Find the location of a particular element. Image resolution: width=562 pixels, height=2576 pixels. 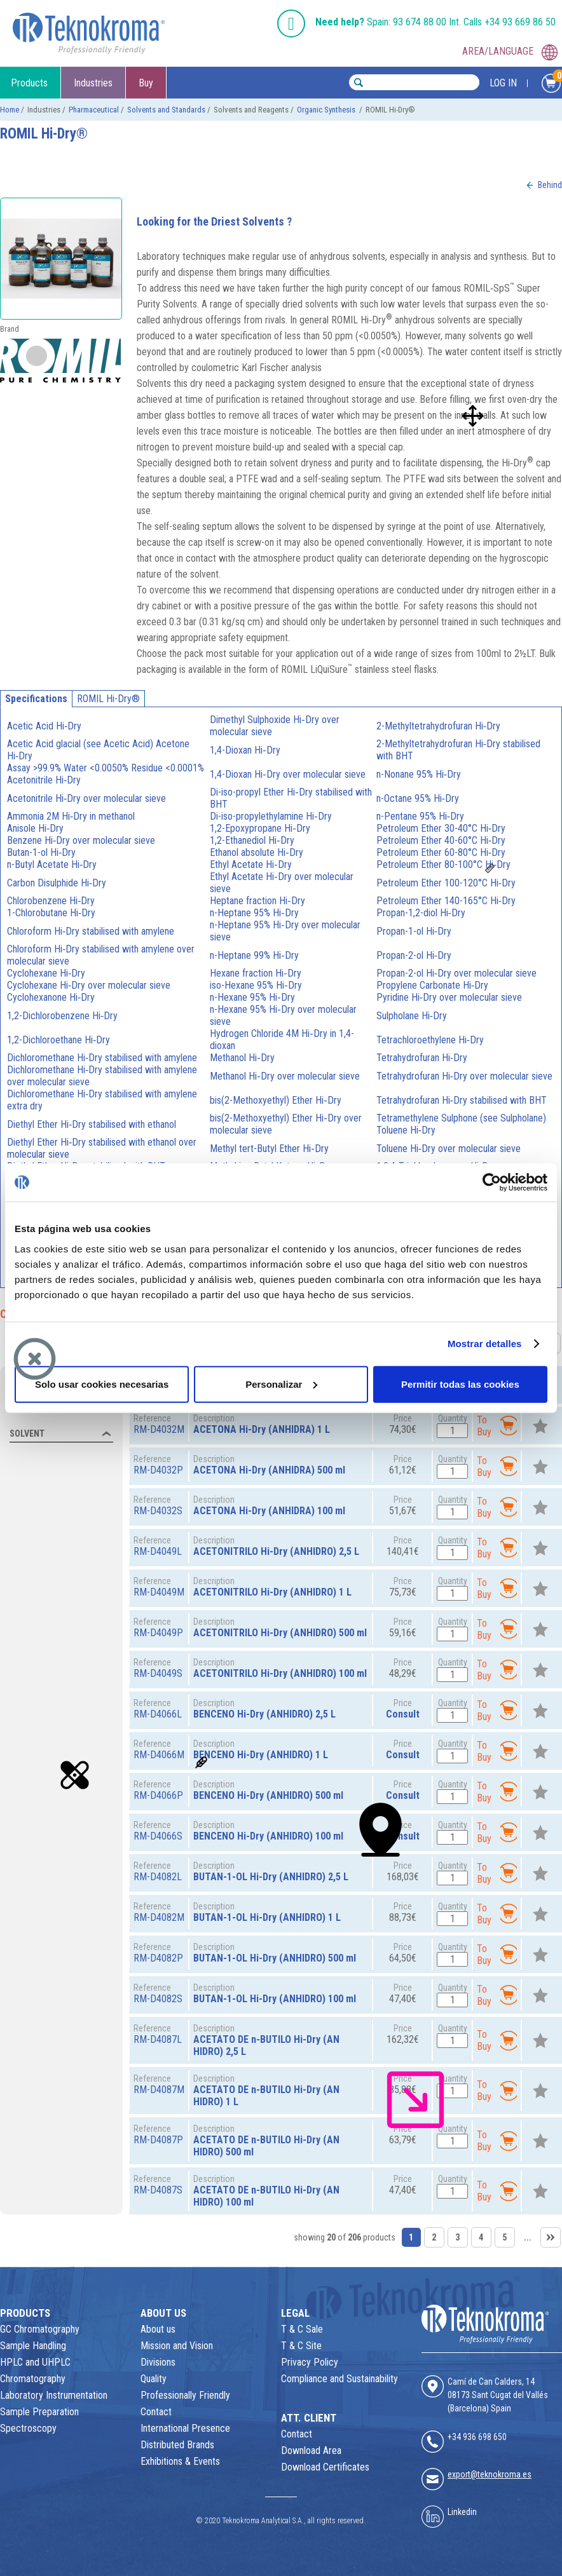

access first aid or health resources is located at coordinates (74, 1775).